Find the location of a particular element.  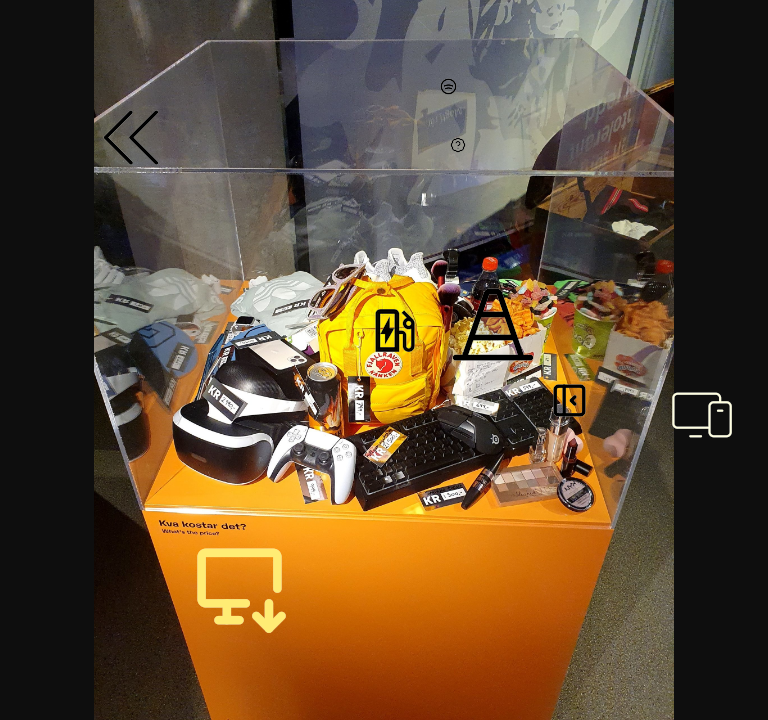

manage connected devices is located at coordinates (701, 415).